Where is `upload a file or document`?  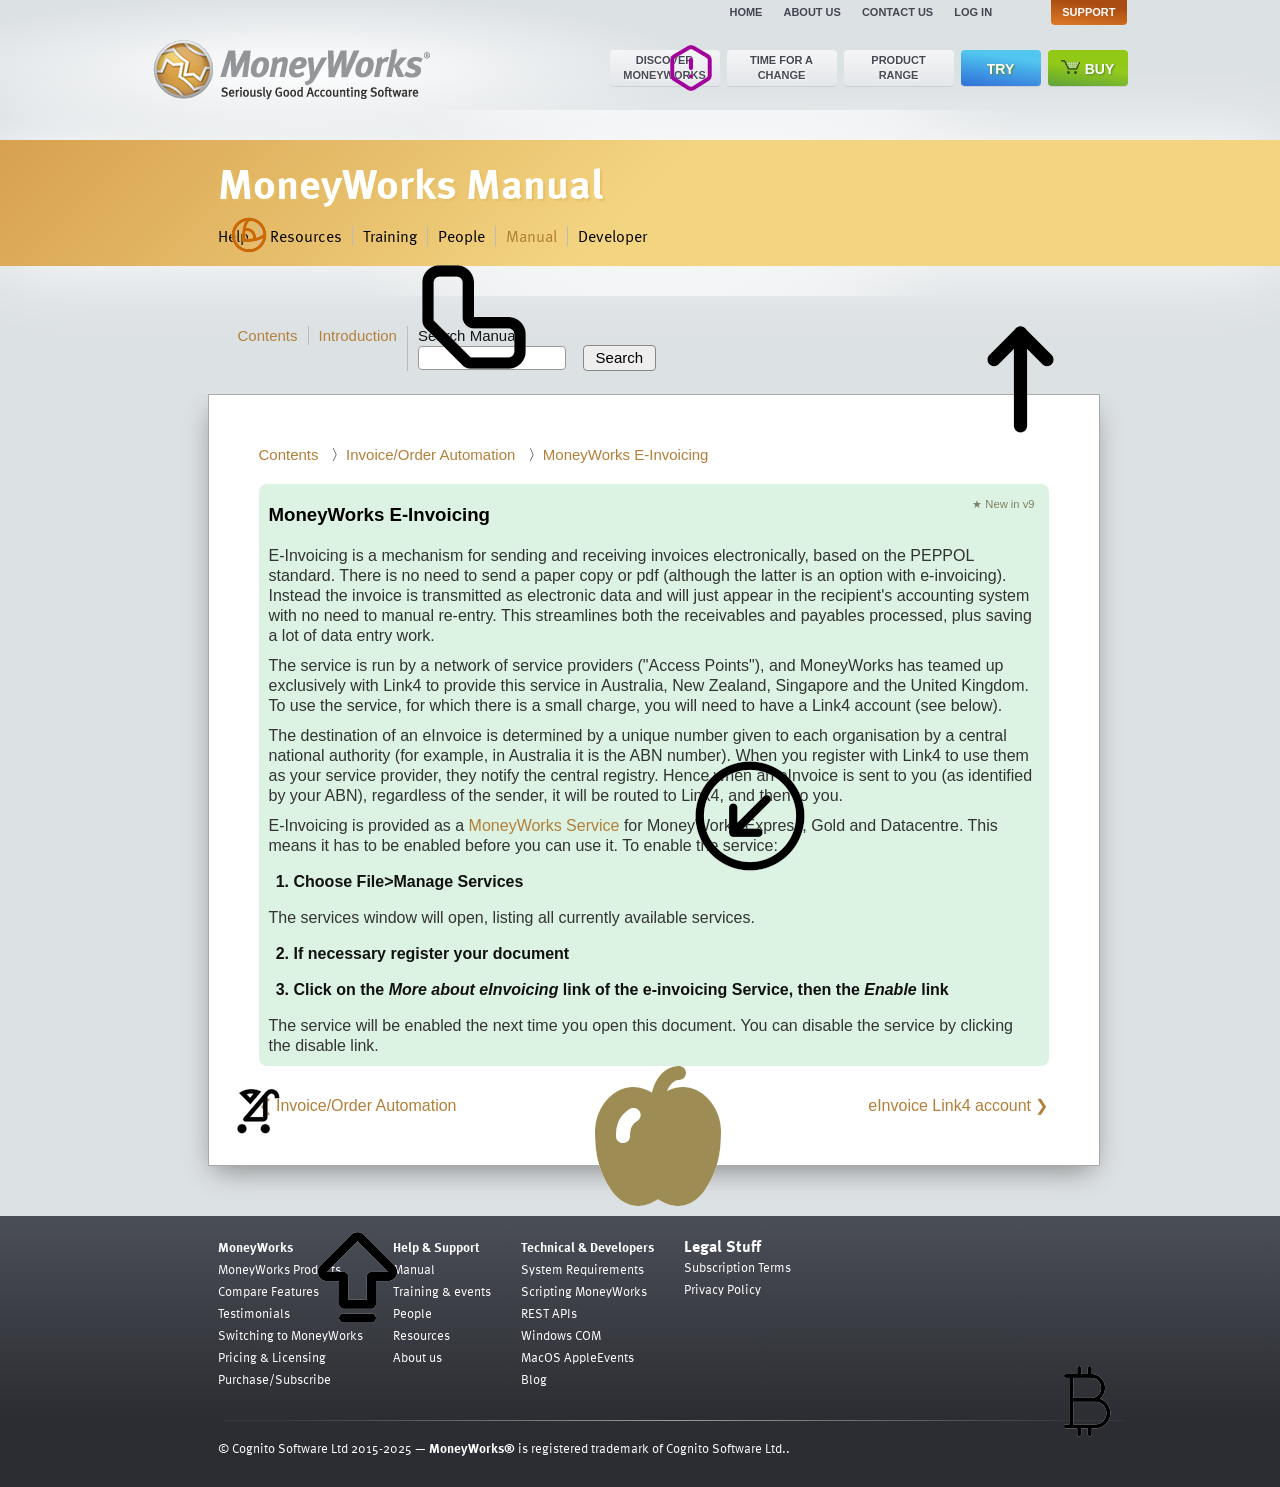 upload a file or document is located at coordinates (357, 1276).